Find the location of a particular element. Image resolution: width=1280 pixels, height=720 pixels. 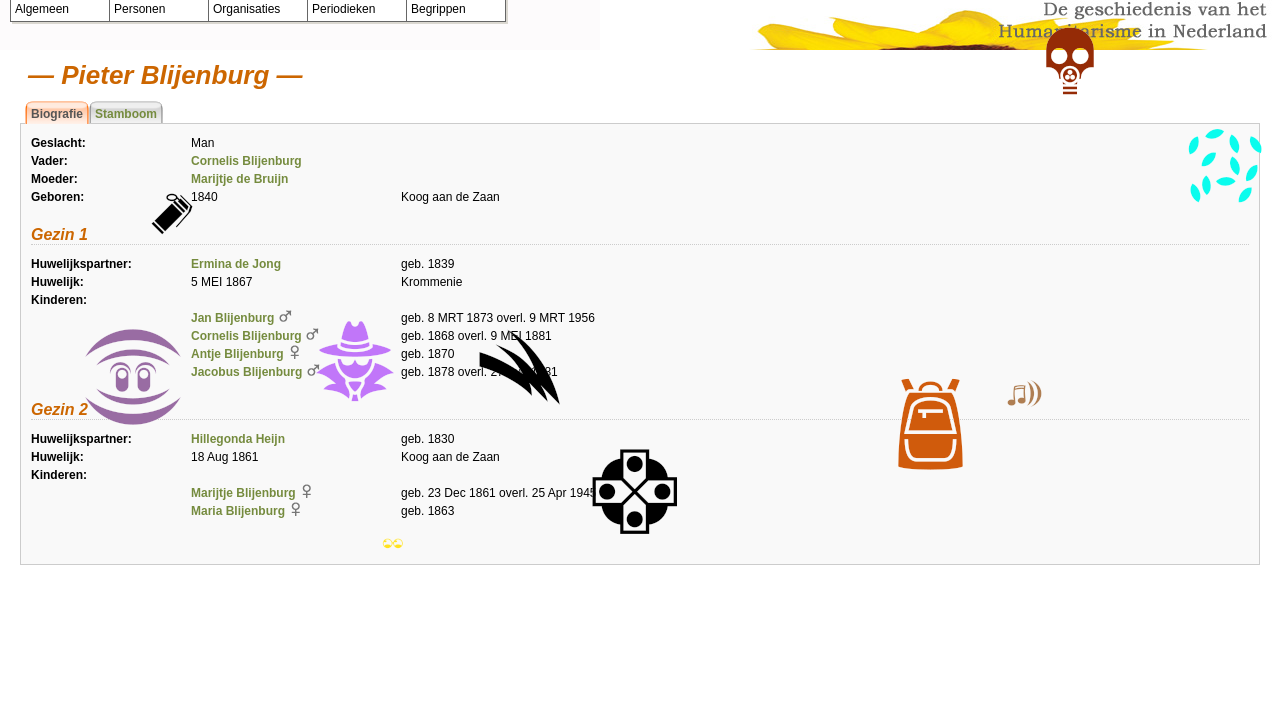

access school or education features is located at coordinates (930, 423).